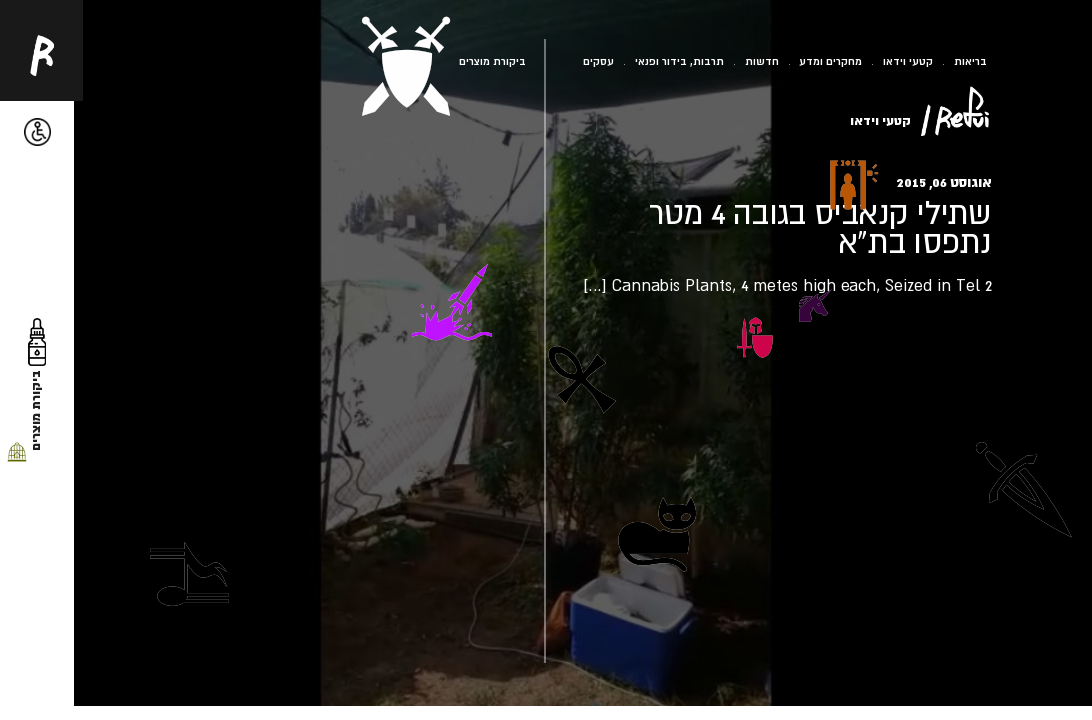 The image size is (1092, 720). What do you see at coordinates (1024, 490) in the screenshot?
I see `equip a dagger or short blade weapon` at bounding box center [1024, 490].